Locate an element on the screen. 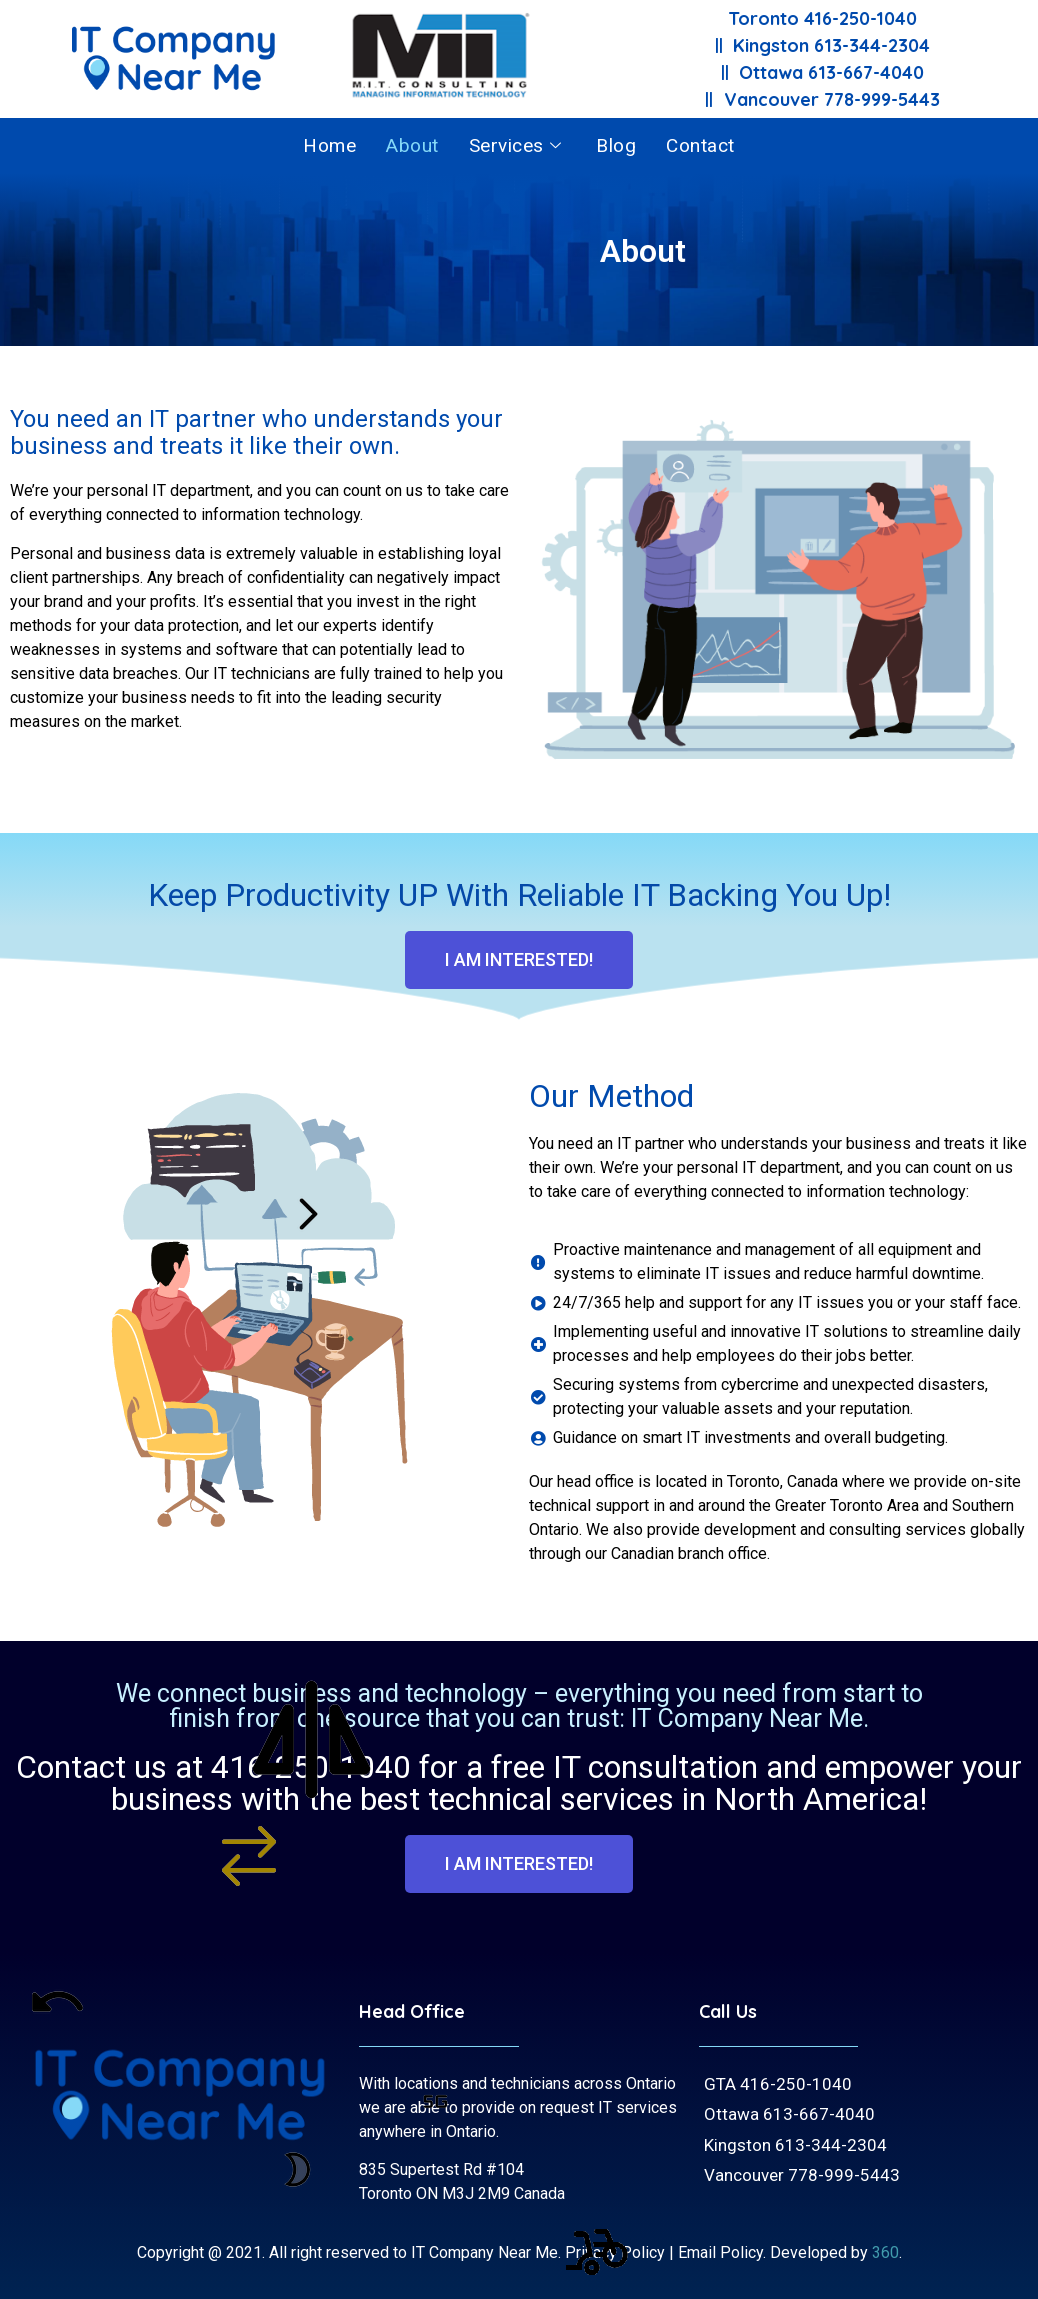 The width and height of the screenshot is (1038, 2299). view bike and scooter rental options is located at coordinates (597, 2252).